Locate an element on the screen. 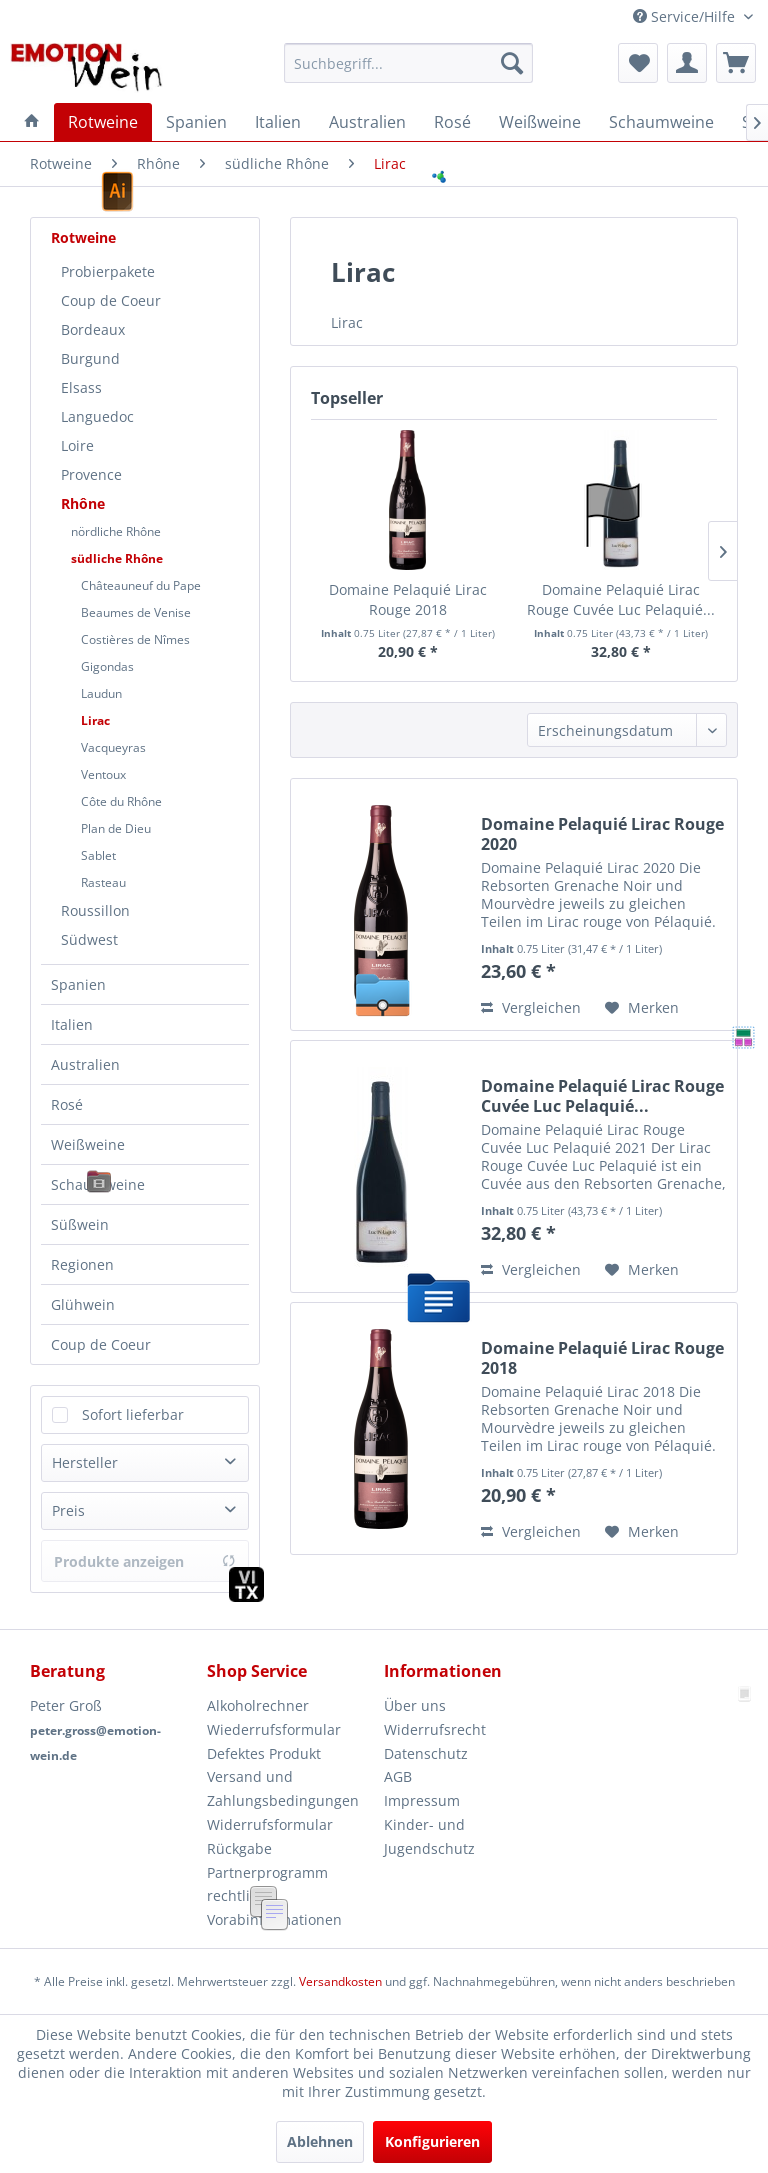 Image resolution: width=768 pixels, height=2173 pixels. open an Adobe Illustrator file is located at coordinates (117, 191).